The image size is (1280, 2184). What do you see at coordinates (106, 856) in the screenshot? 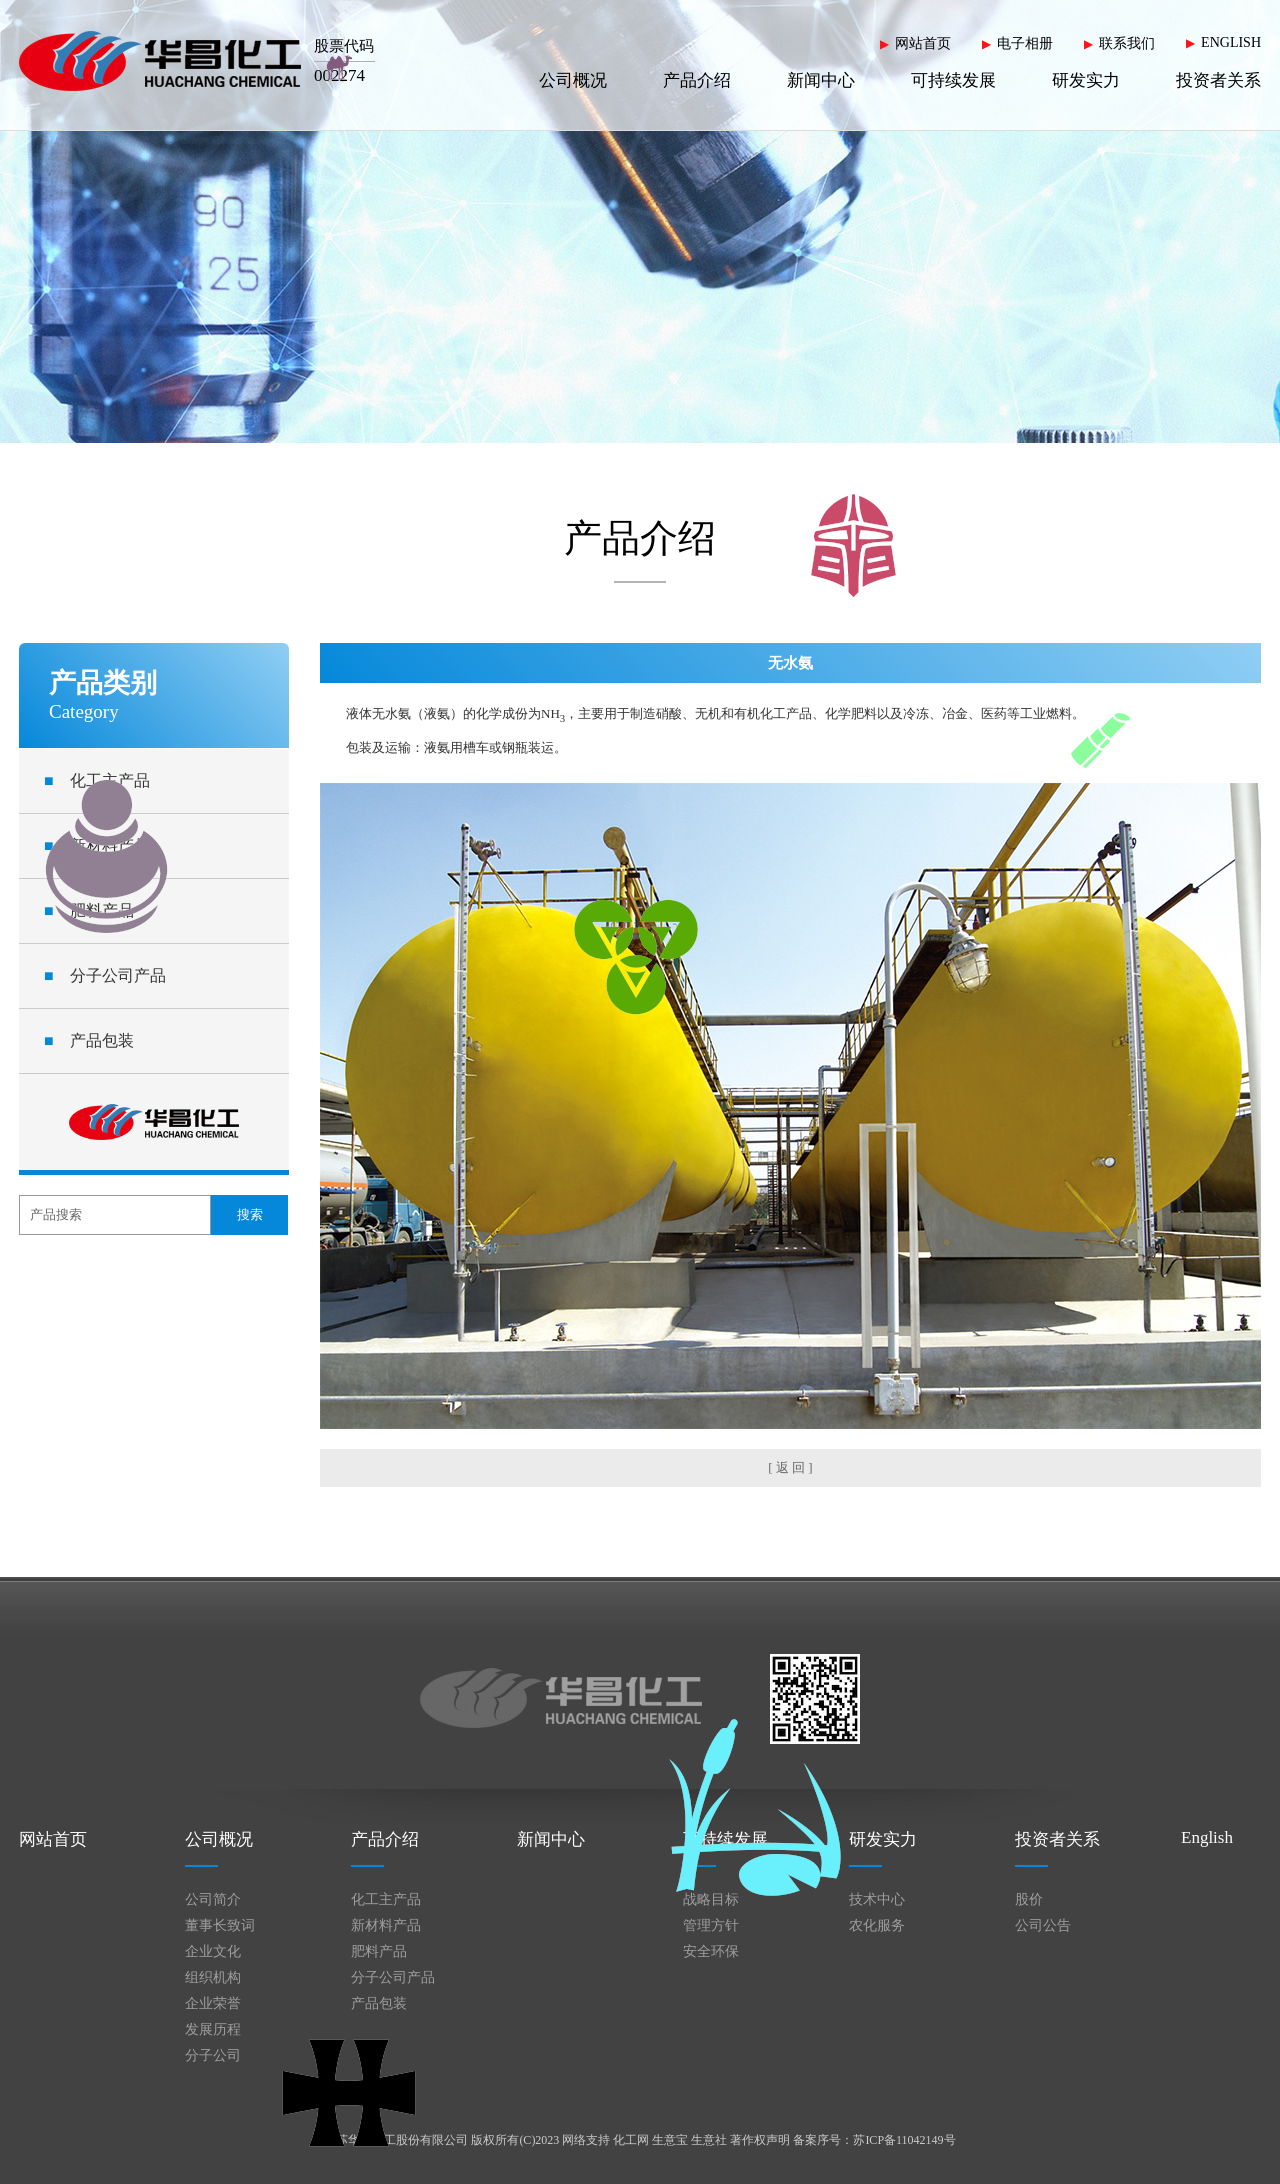
I see `browse or purchase fragrances` at bounding box center [106, 856].